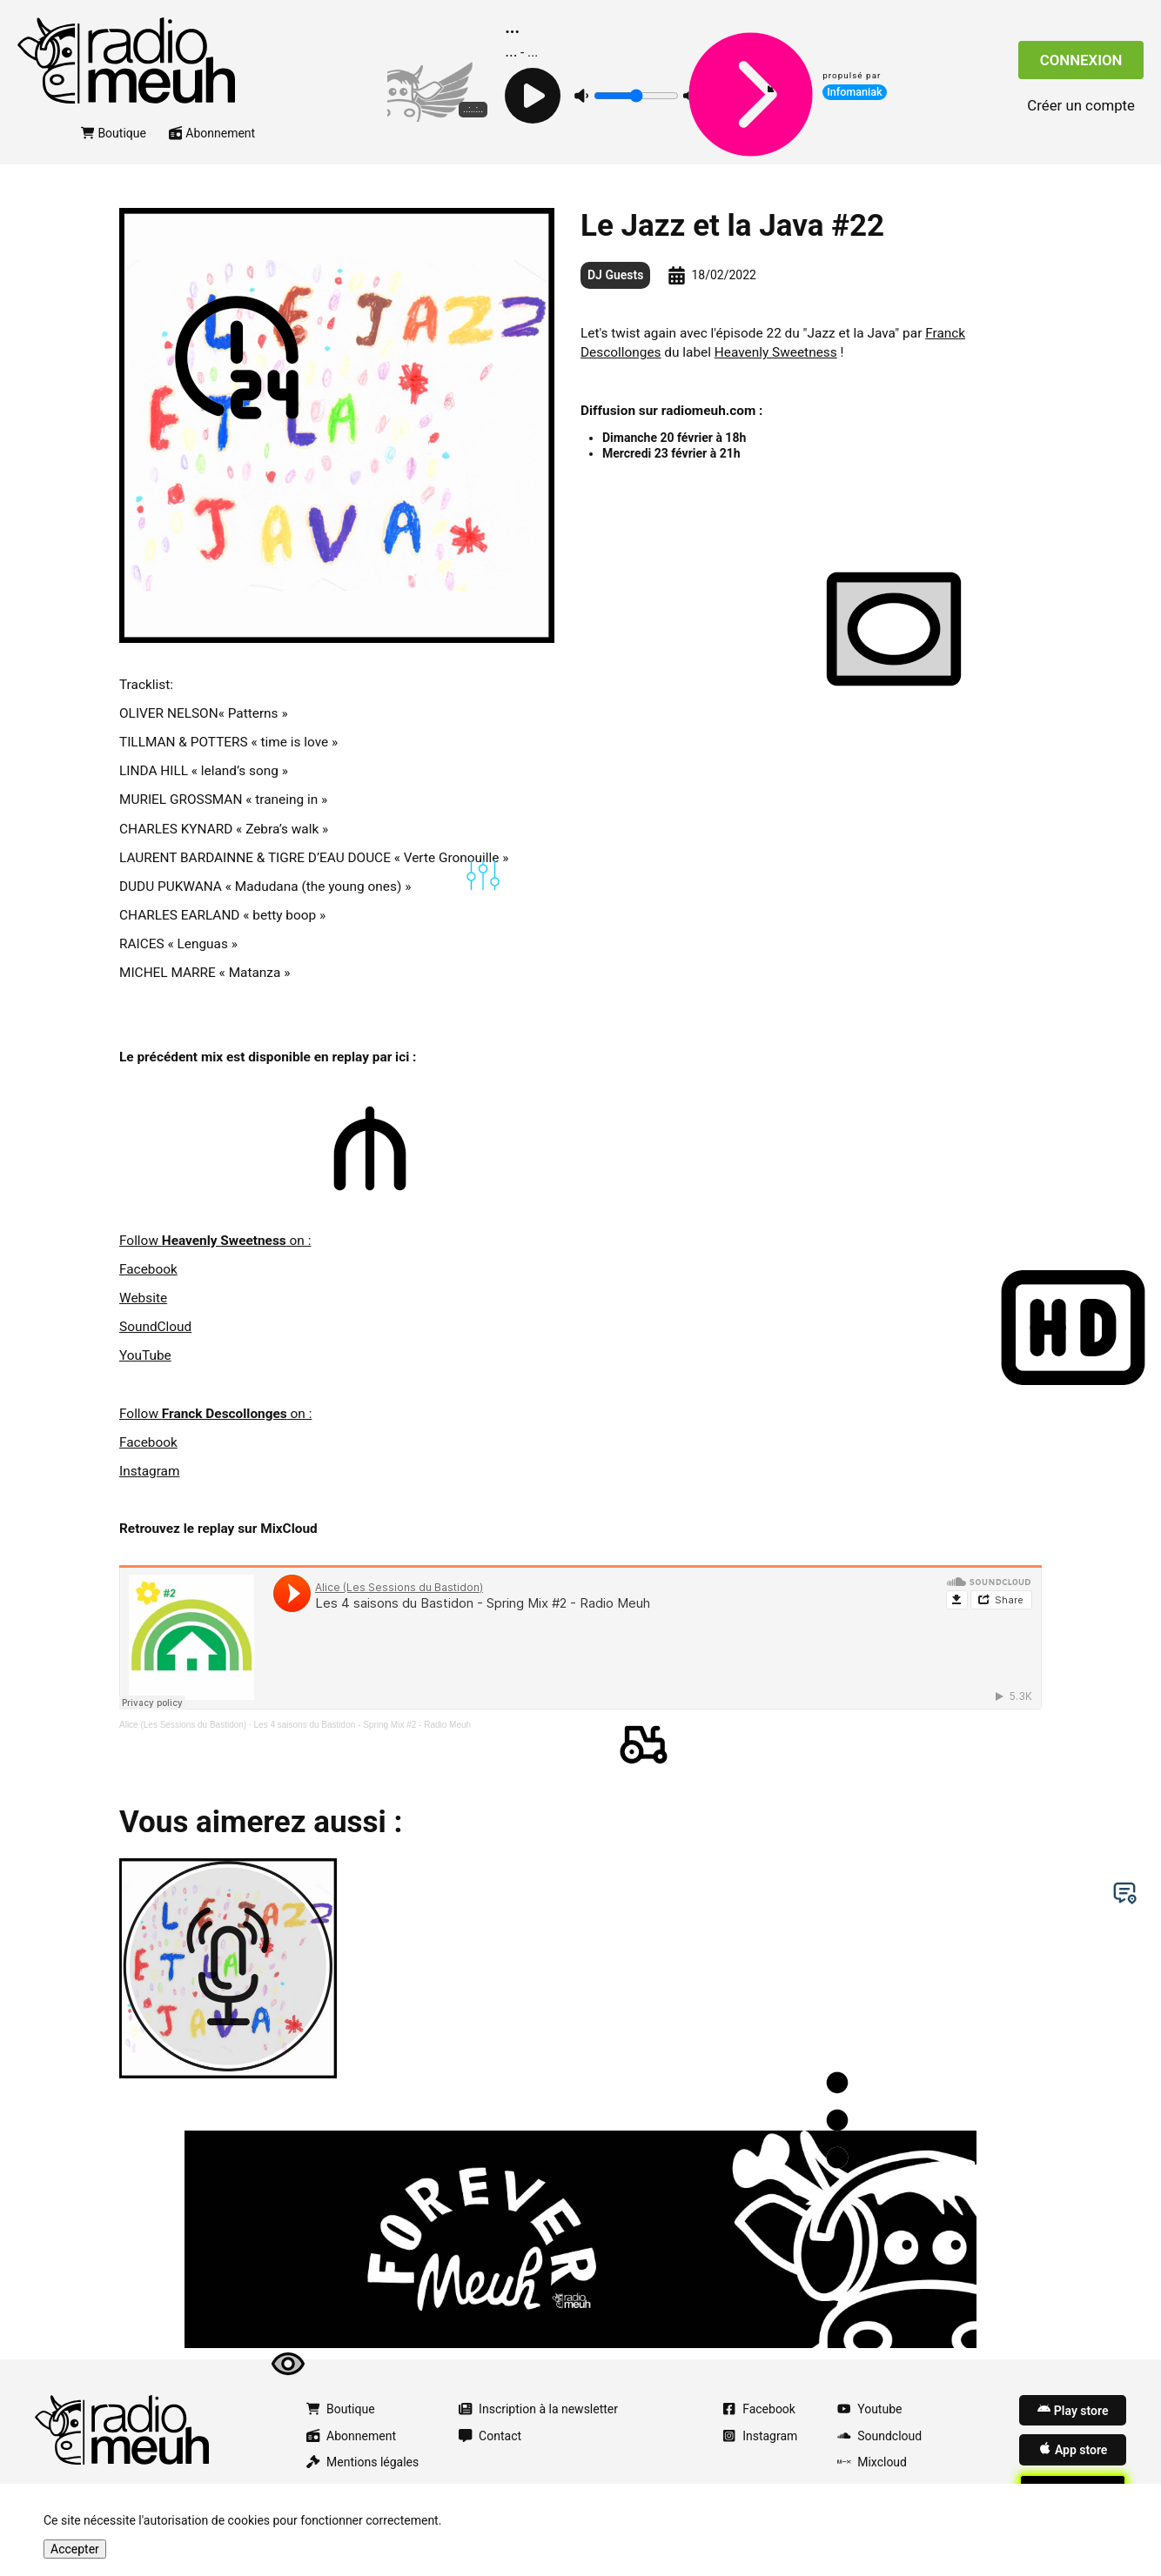 The height and width of the screenshot is (2576, 1161). I want to click on apply vignette effect to image, so click(894, 629).